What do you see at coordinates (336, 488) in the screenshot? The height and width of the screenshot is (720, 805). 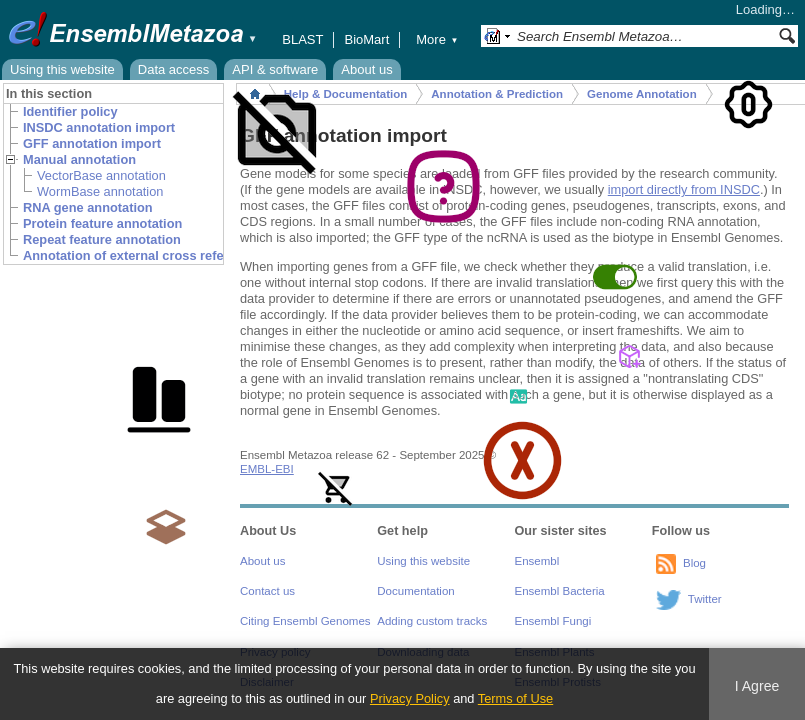 I see `remove item from shopping cart` at bounding box center [336, 488].